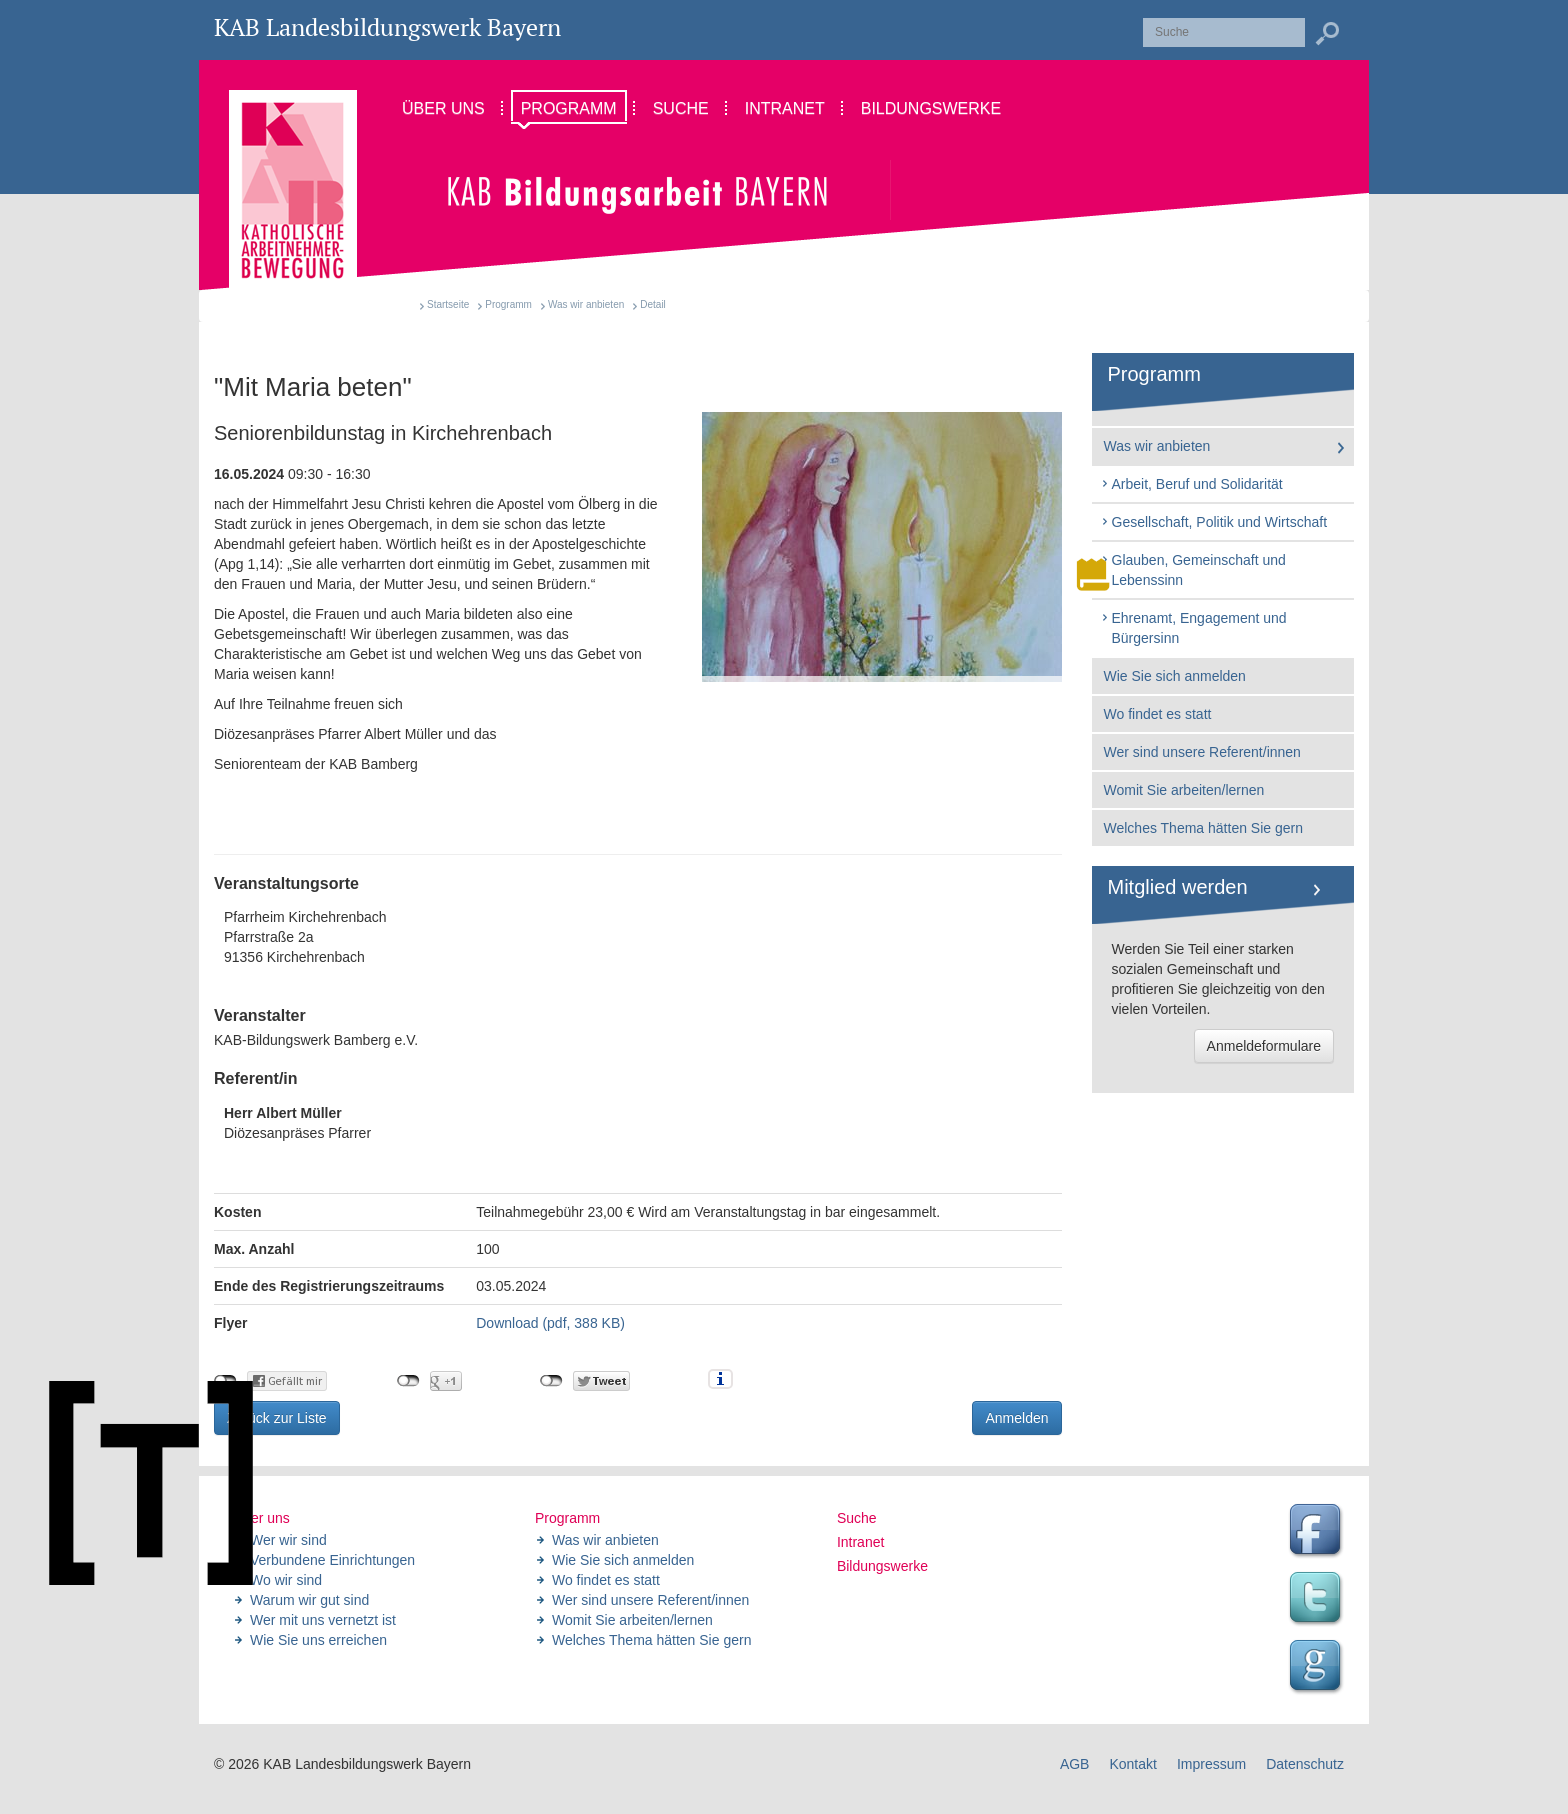 The image size is (1568, 1814). What do you see at coordinates (151, 1483) in the screenshot?
I see `TOML configuration file format logo` at bounding box center [151, 1483].